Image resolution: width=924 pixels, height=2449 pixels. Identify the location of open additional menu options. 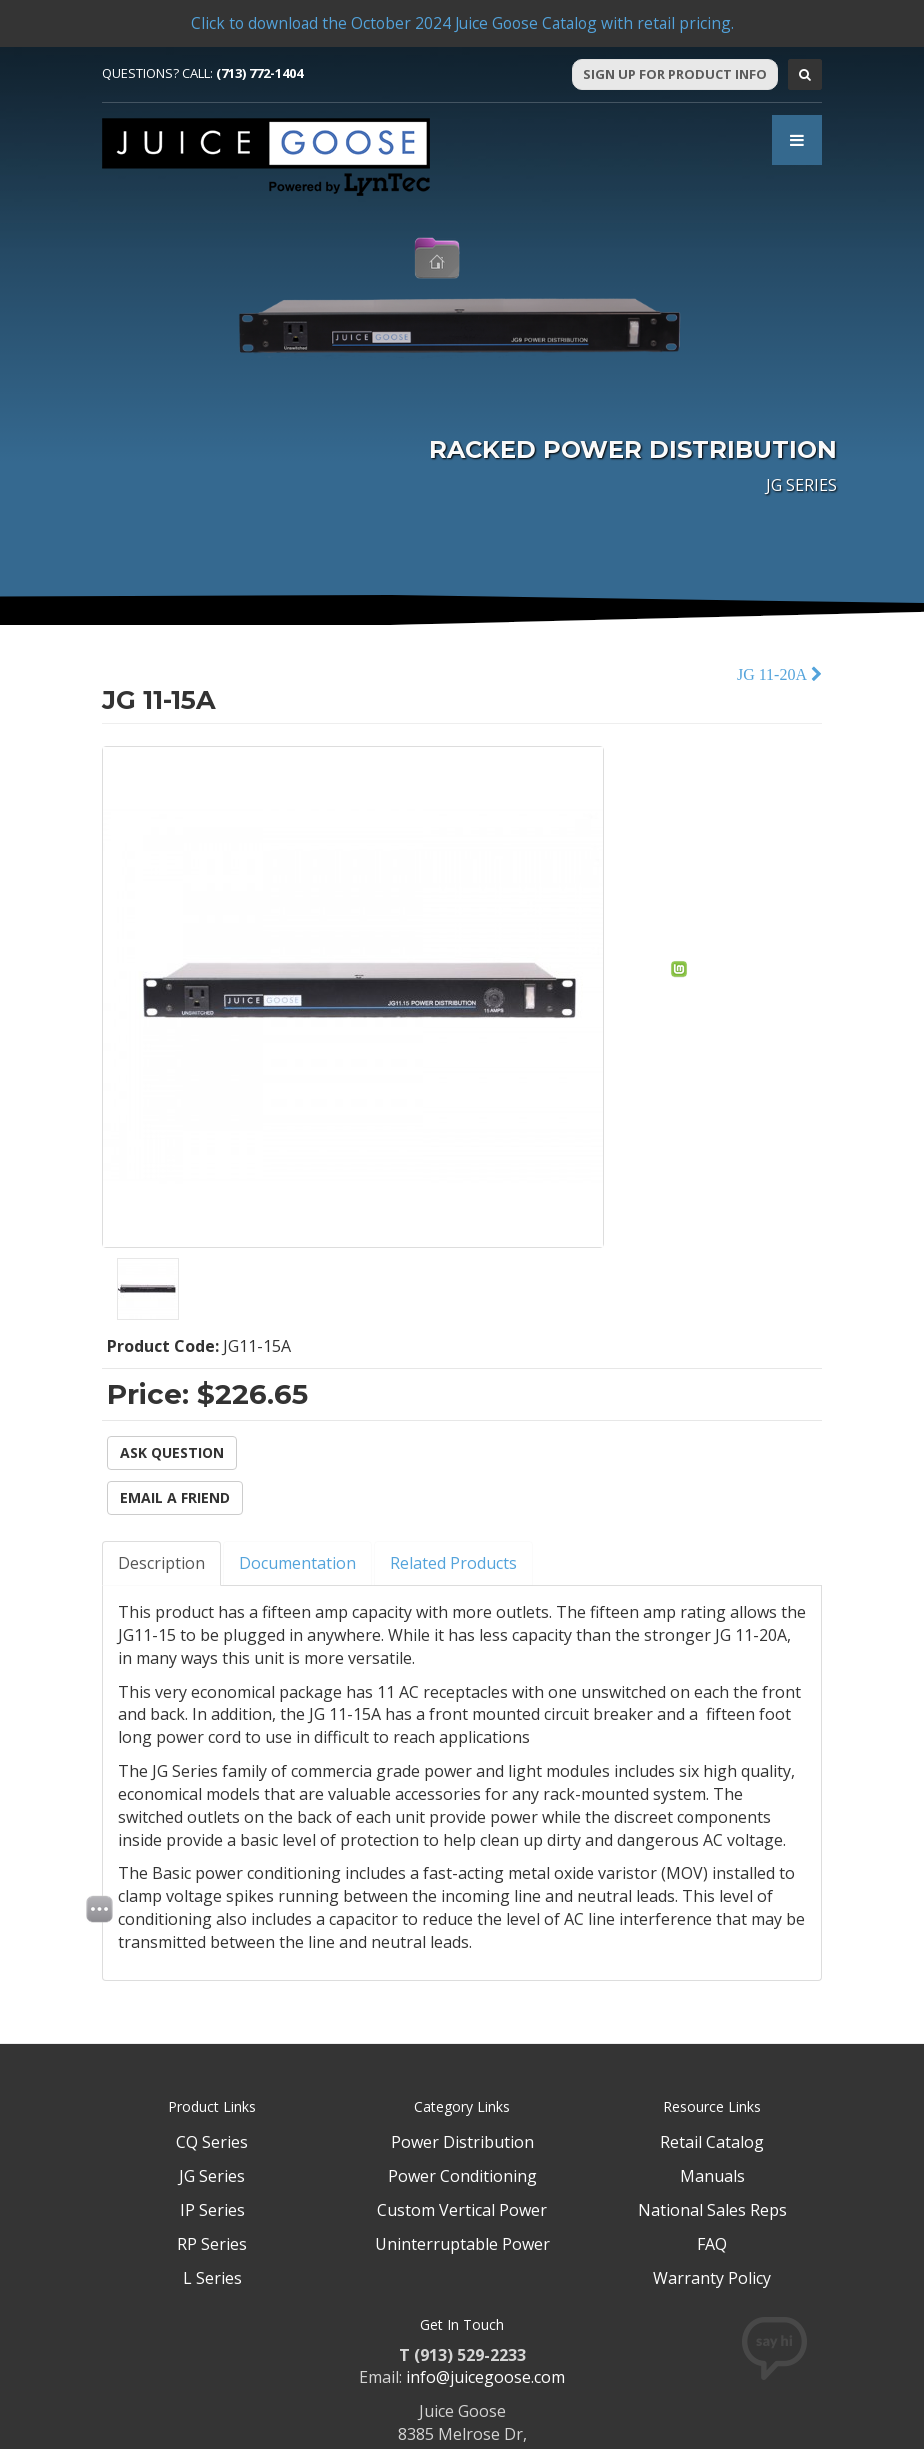
(99, 1909).